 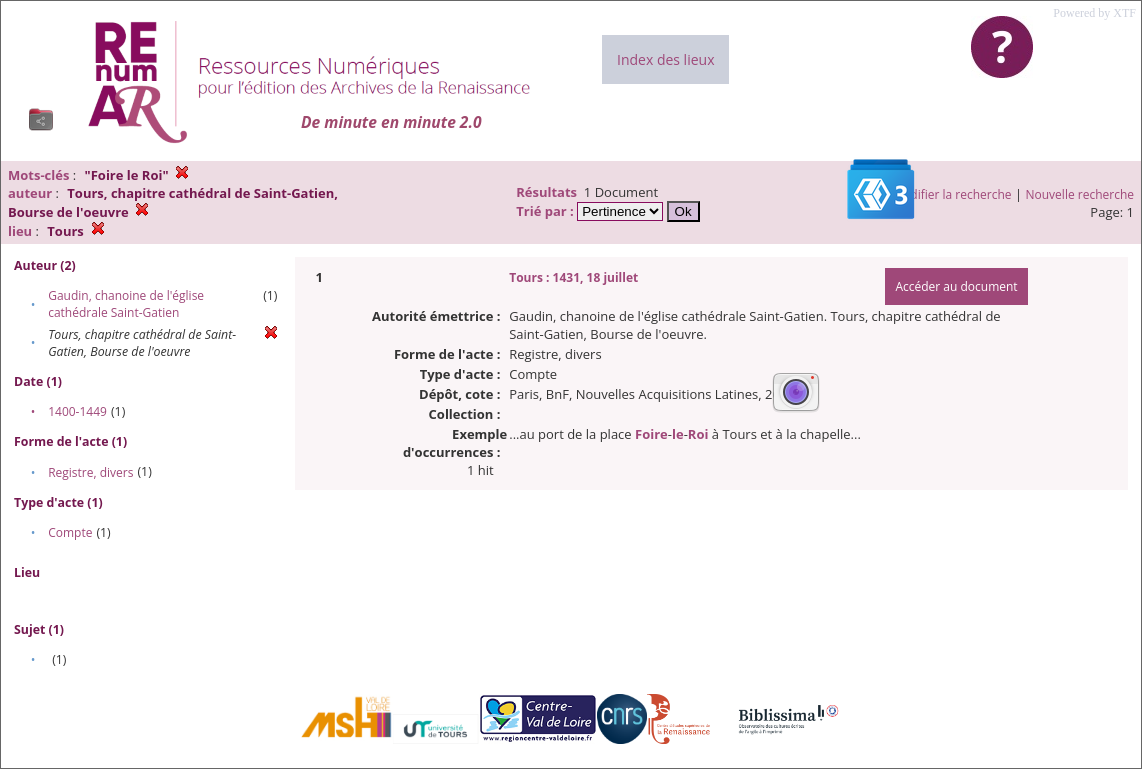 What do you see at coordinates (880, 190) in the screenshot?
I see `open Unity 3 game development environment` at bounding box center [880, 190].